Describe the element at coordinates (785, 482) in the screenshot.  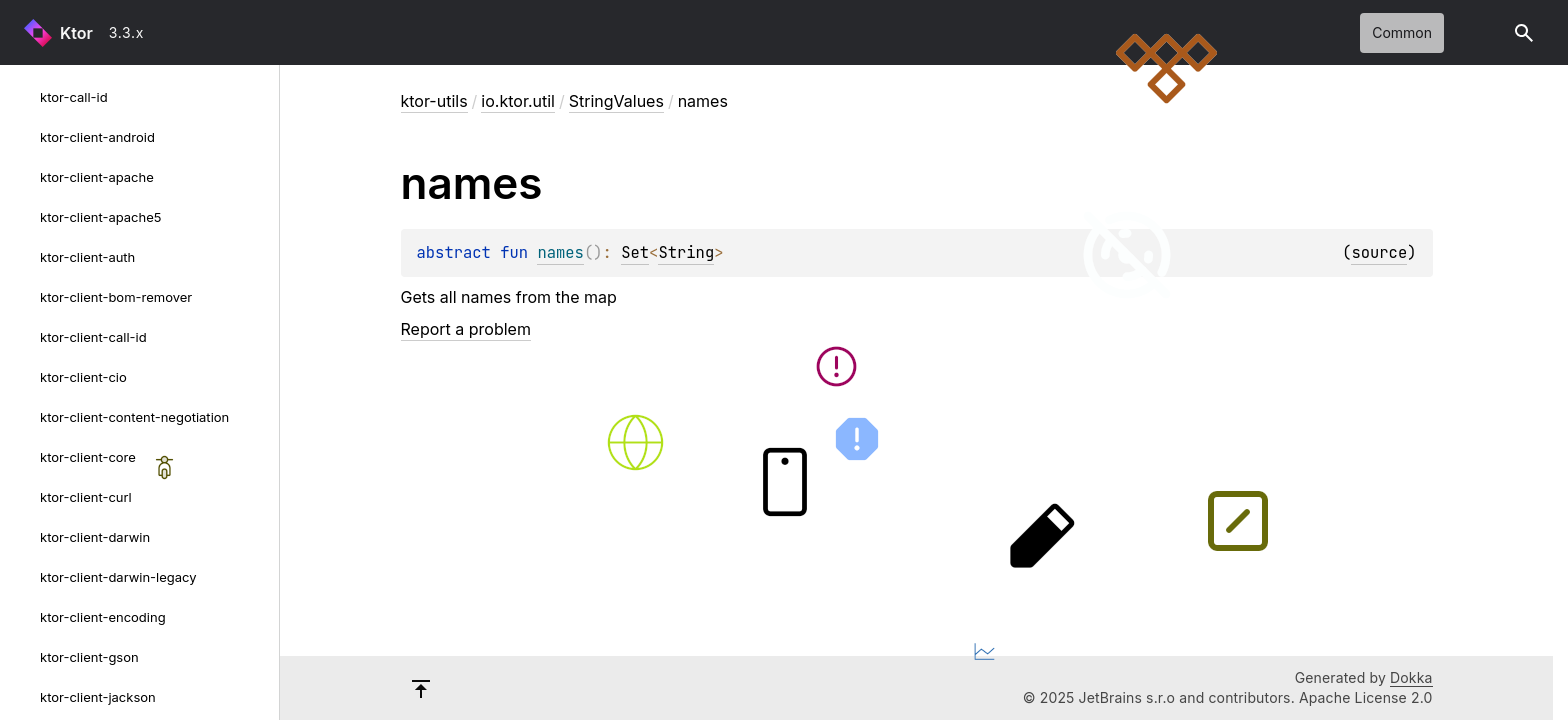
I see `access device camera settings` at that location.